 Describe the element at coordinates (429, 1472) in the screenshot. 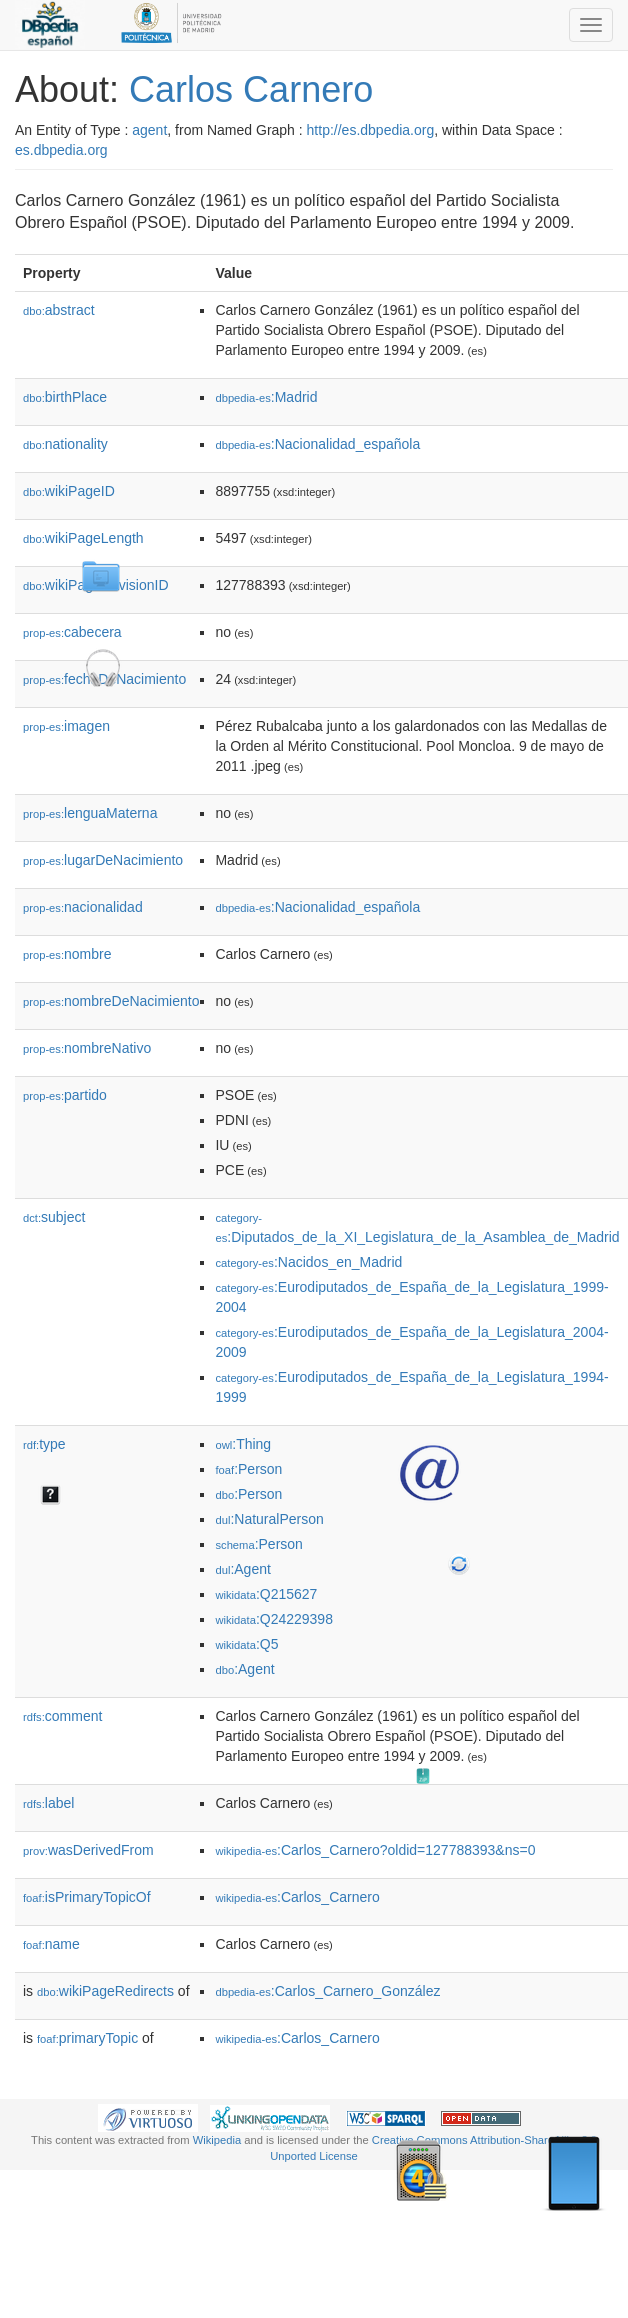

I see `open an internet location or web shortcut` at that location.